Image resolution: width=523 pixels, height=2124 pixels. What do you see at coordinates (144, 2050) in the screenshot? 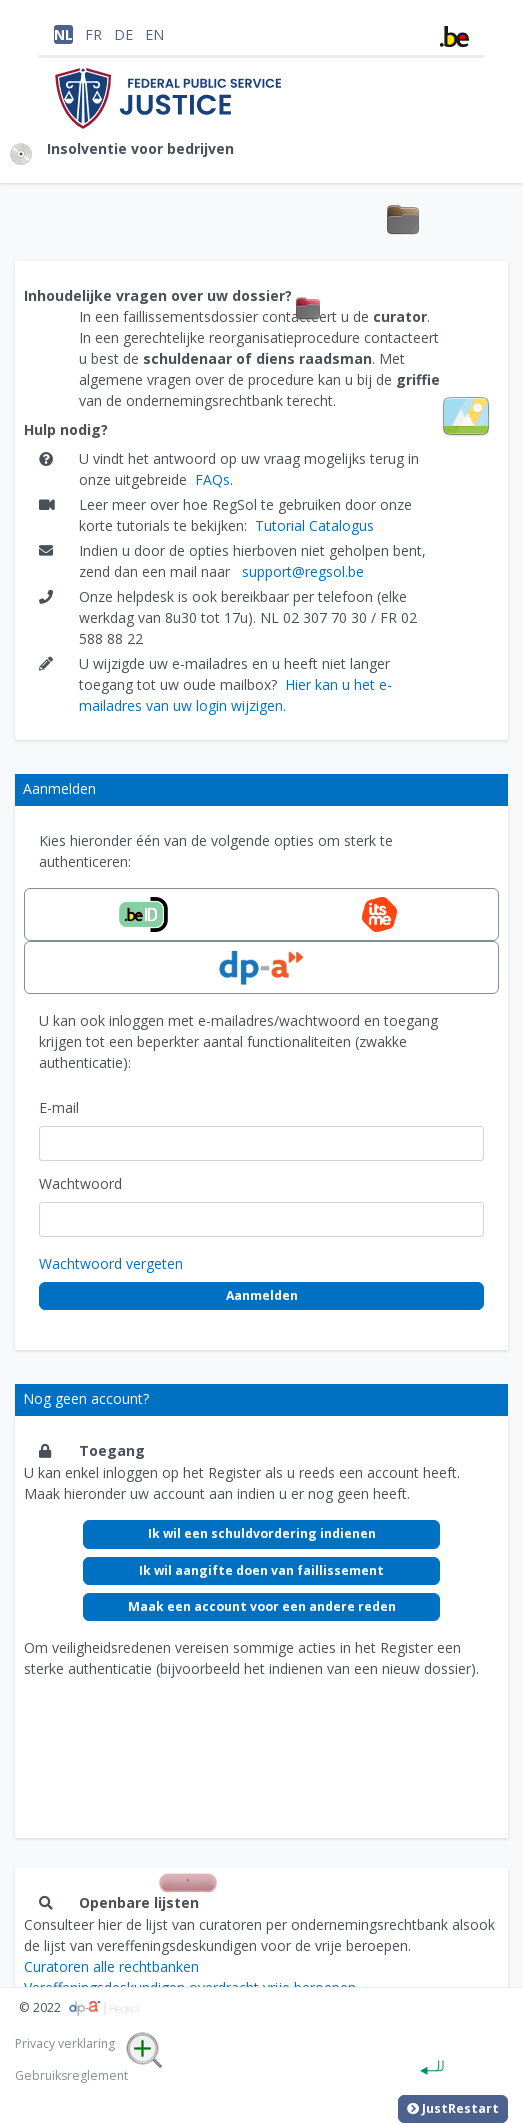
I see `zoom in on content or image` at bounding box center [144, 2050].